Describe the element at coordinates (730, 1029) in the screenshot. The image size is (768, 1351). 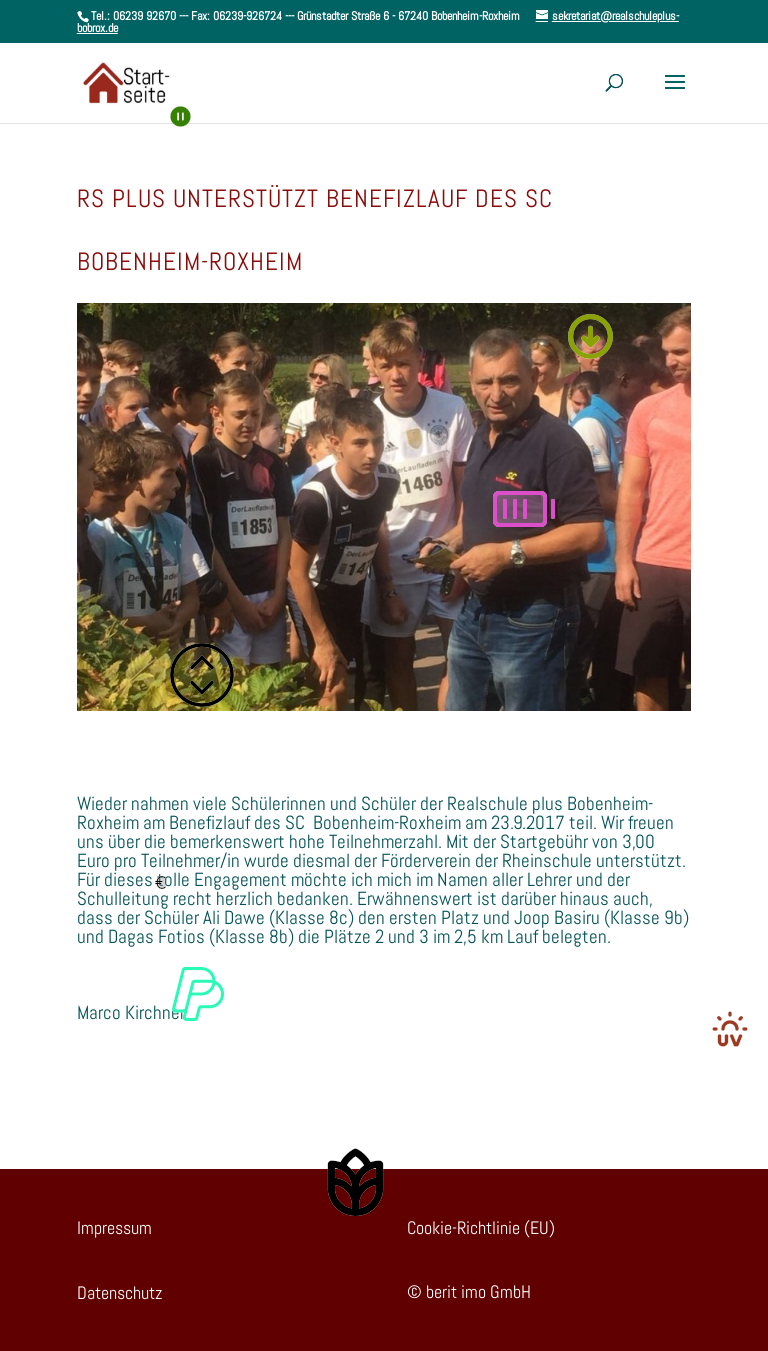
I see `view current UV index level` at that location.